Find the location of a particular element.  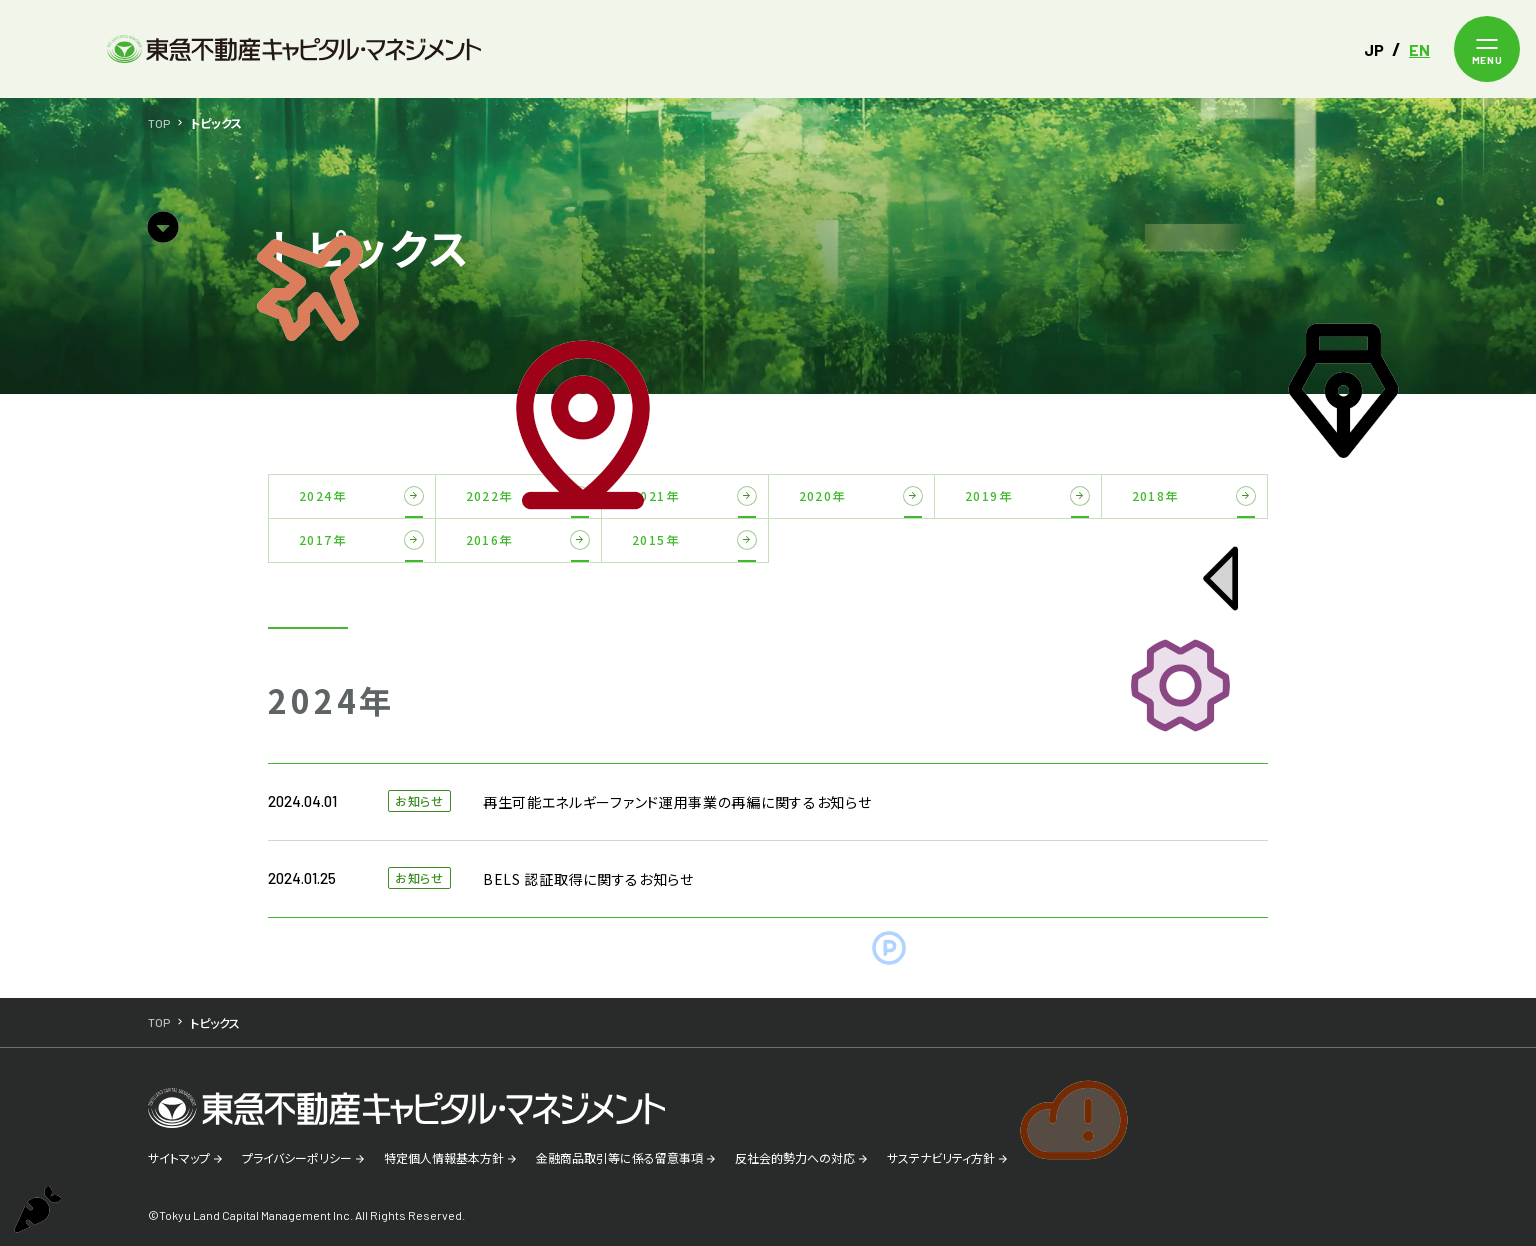

browse vegetable or produce category is located at coordinates (36, 1211).